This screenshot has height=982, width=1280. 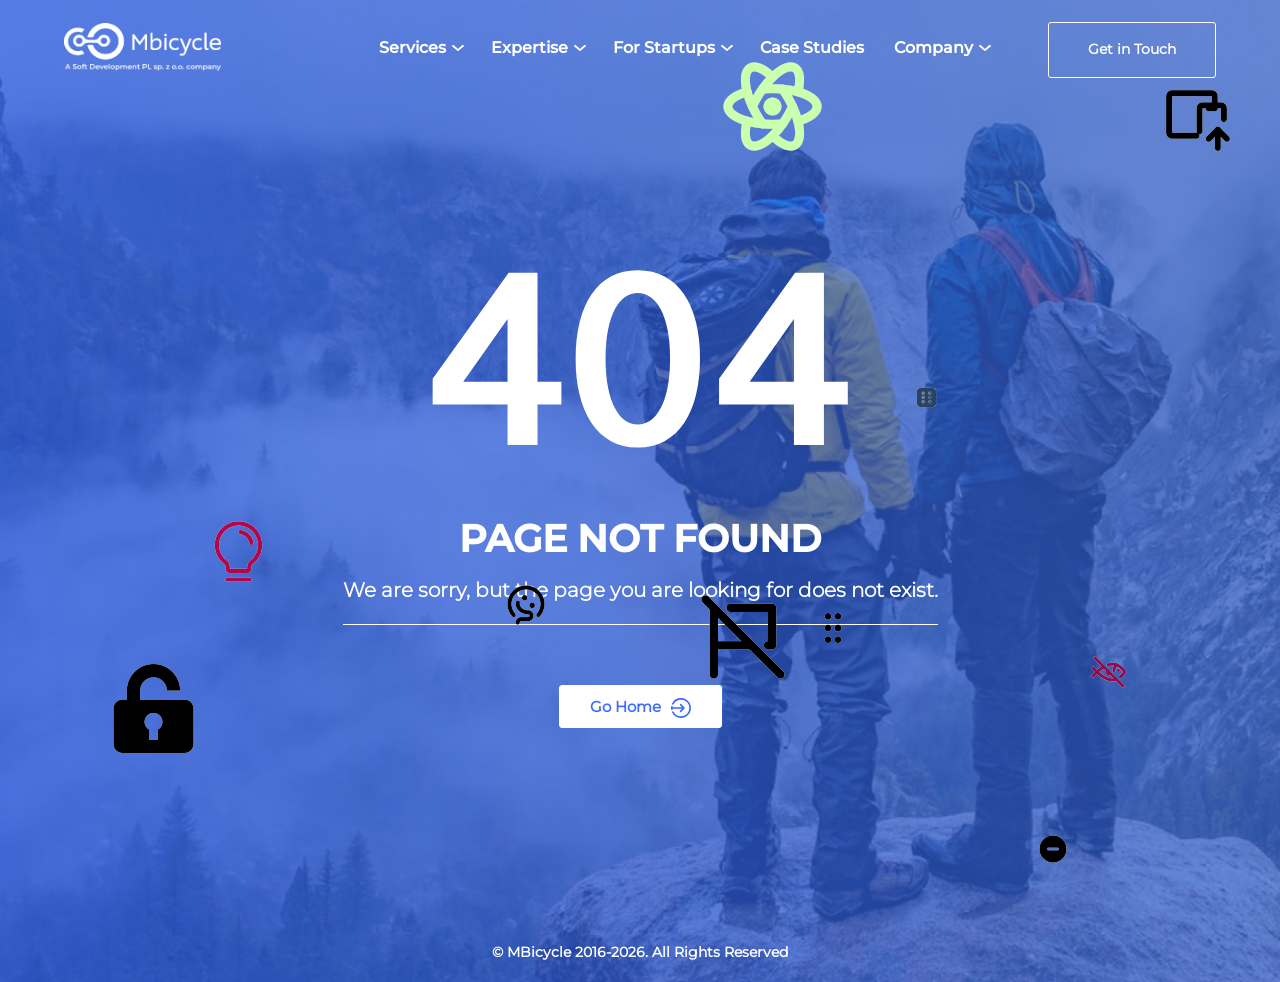 I want to click on view tips or helpful suggestions, so click(x=238, y=551).